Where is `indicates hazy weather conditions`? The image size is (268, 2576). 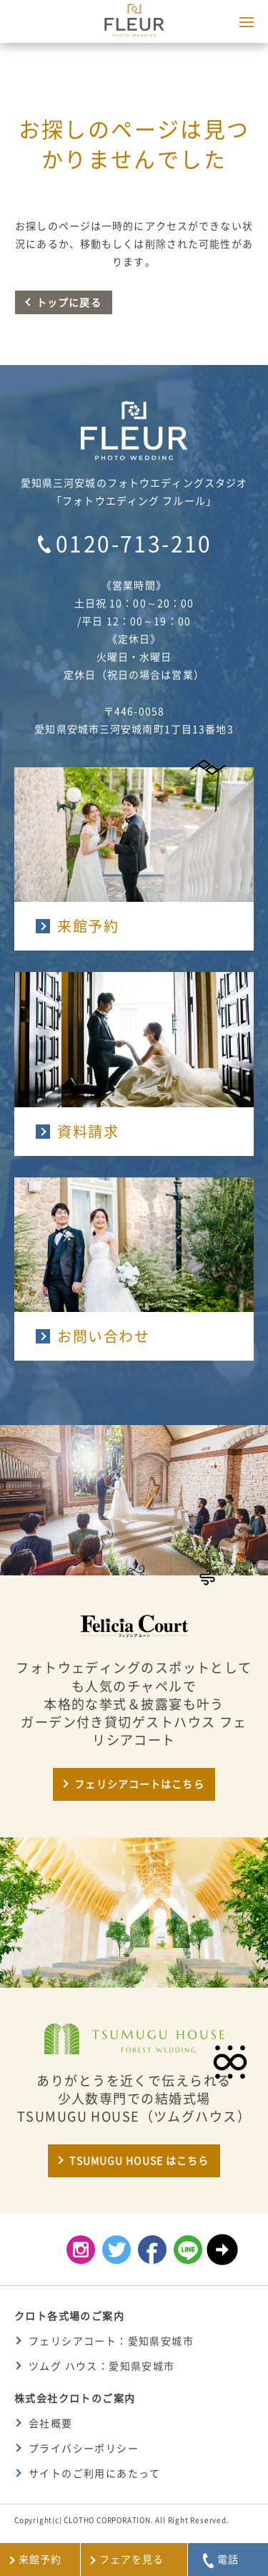 indicates hazy weather conditions is located at coordinates (230, 2062).